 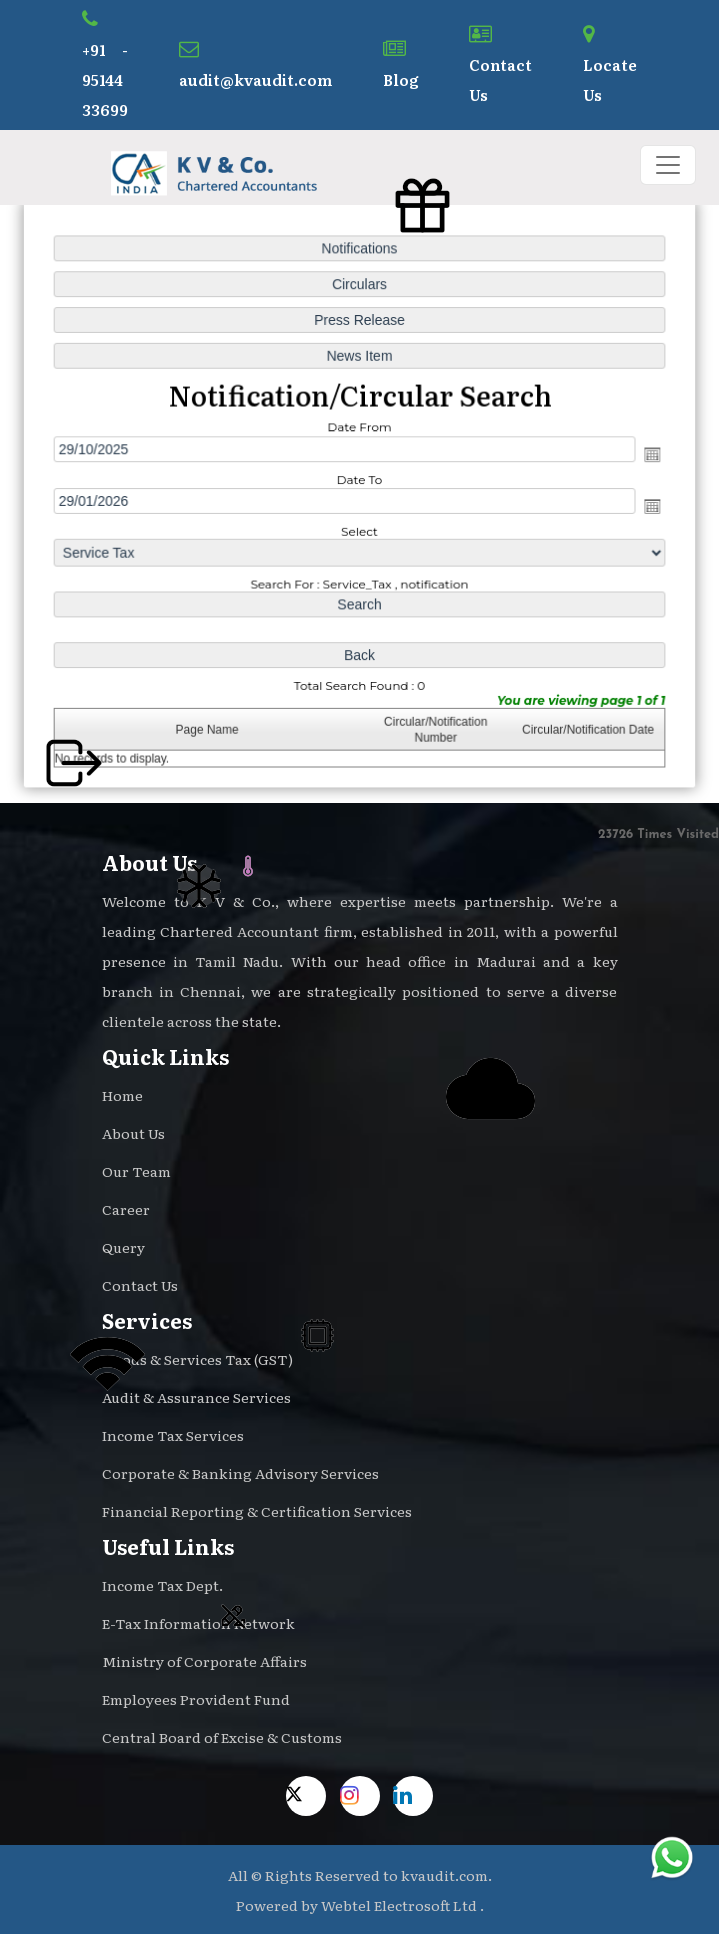 I want to click on cloud storage or syncing status, so click(x=490, y=1088).